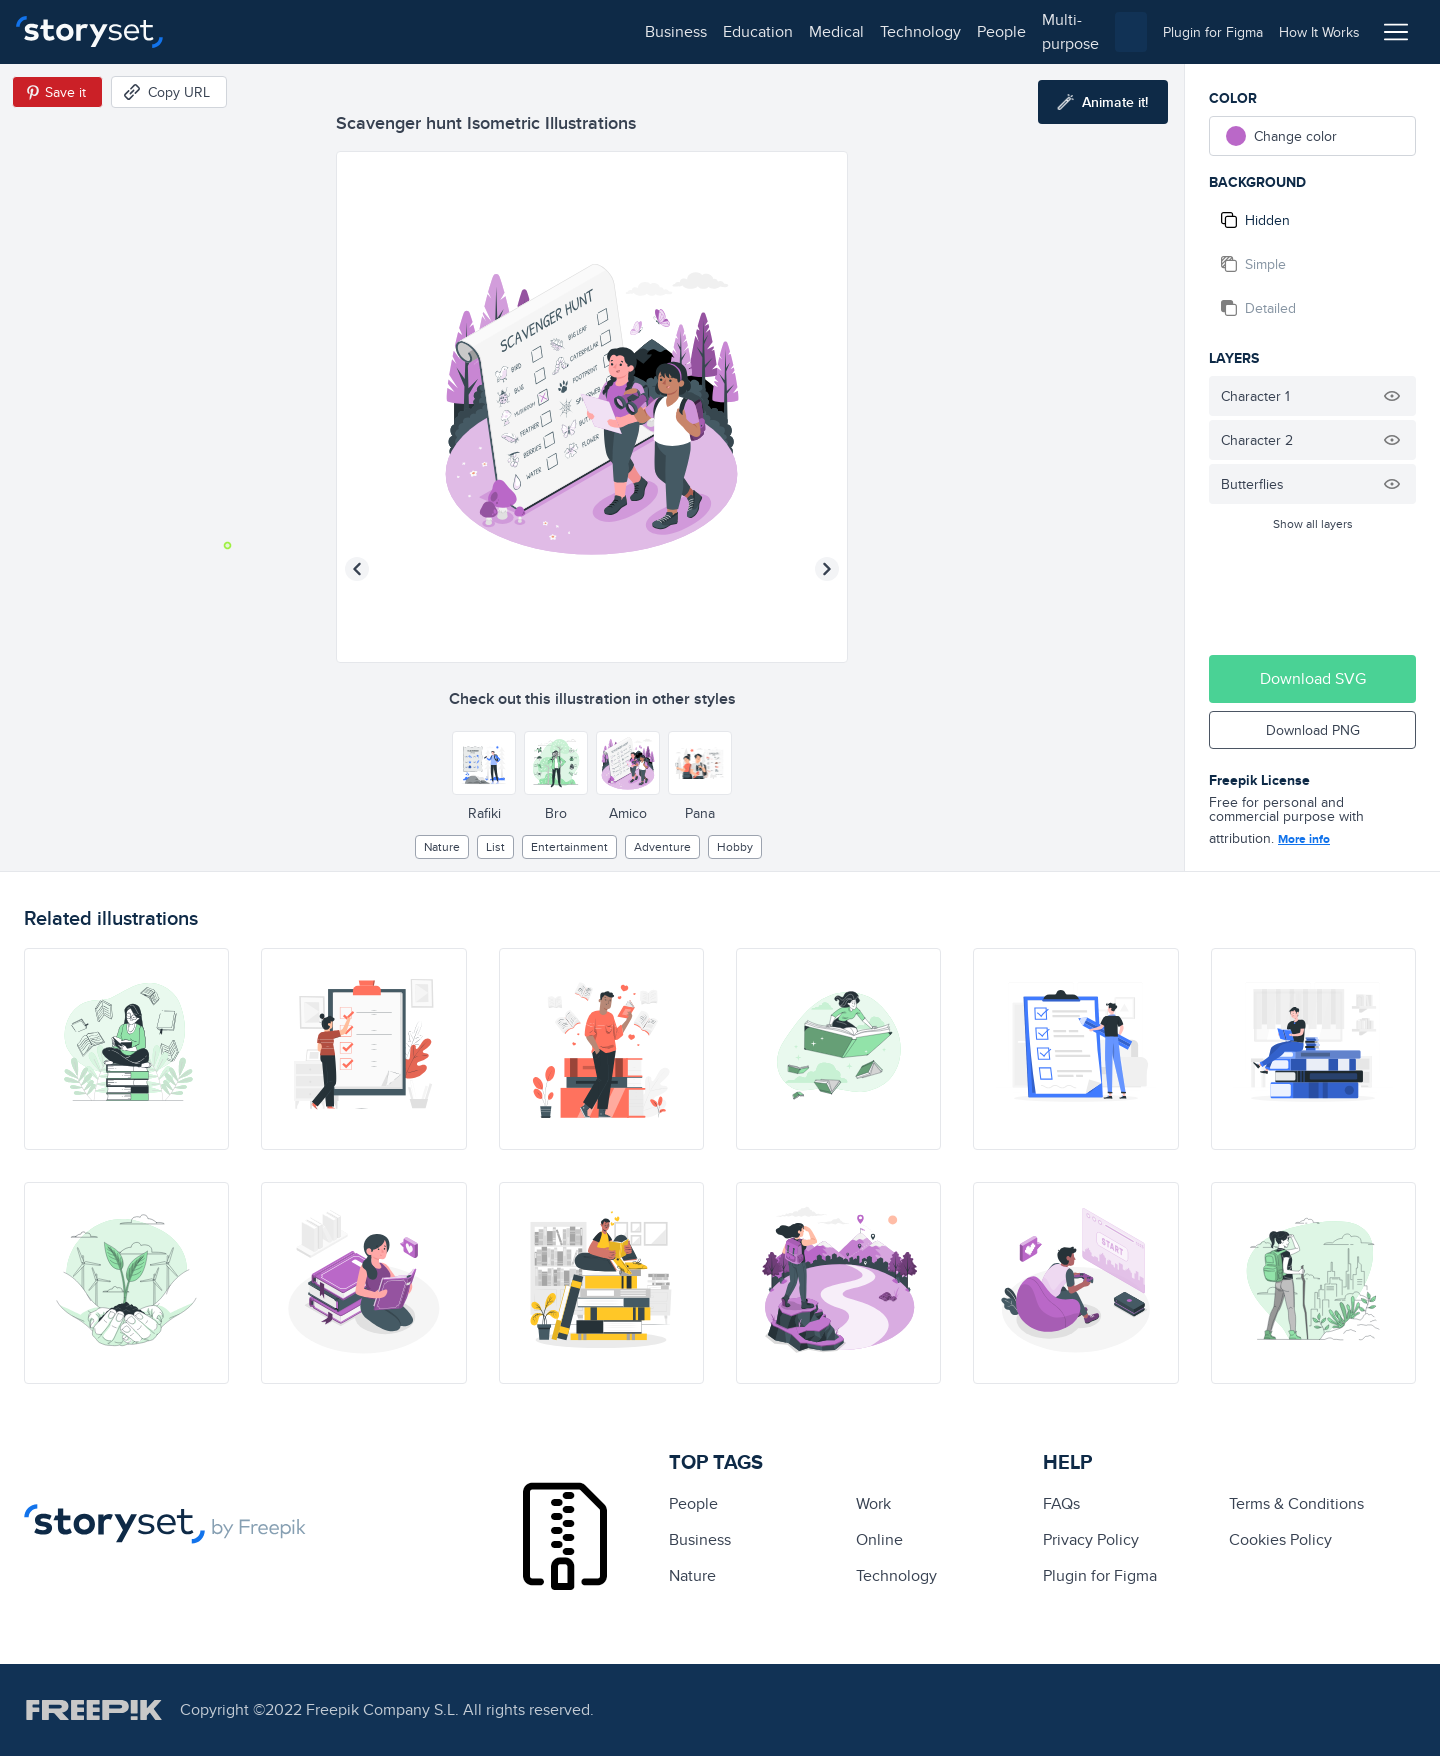 This screenshot has width=1440, height=1756. What do you see at coordinates (565, 1534) in the screenshot?
I see `view or open a compressed zip file` at bounding box center [565, 1534].